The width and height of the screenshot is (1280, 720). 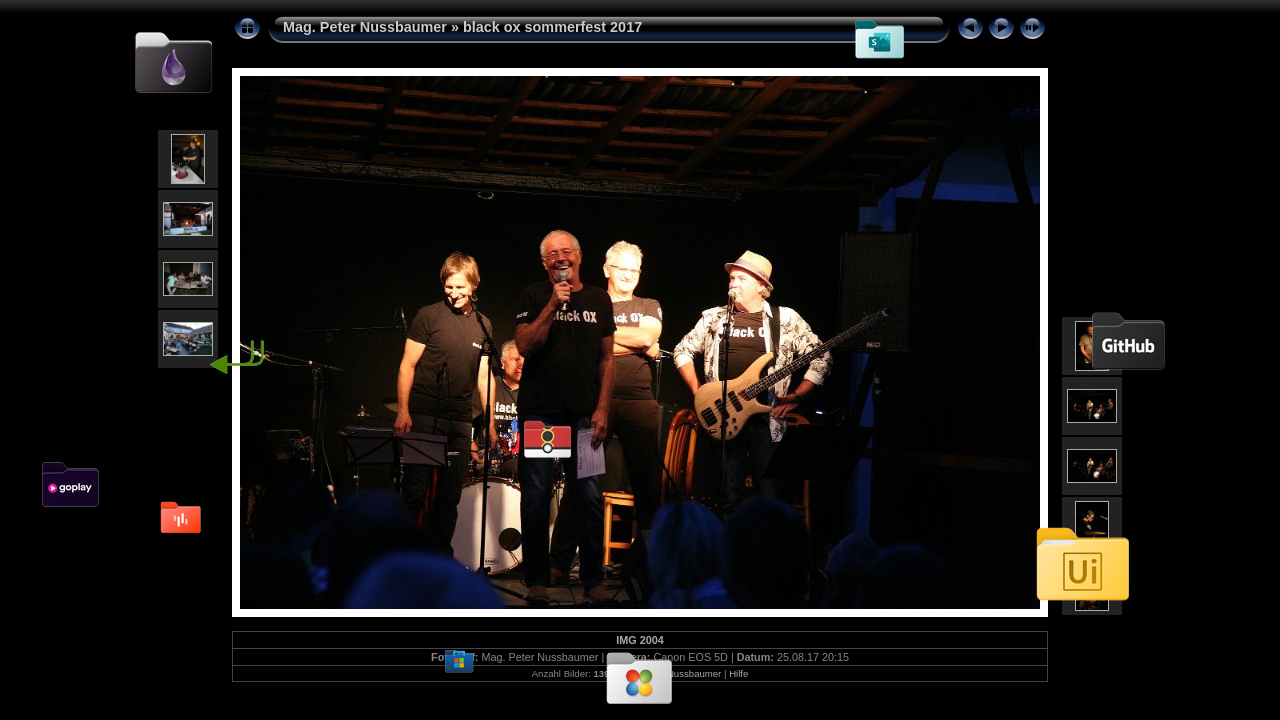 I want to click on open folder containing microsoft sway files, so click(x=879, y=40).